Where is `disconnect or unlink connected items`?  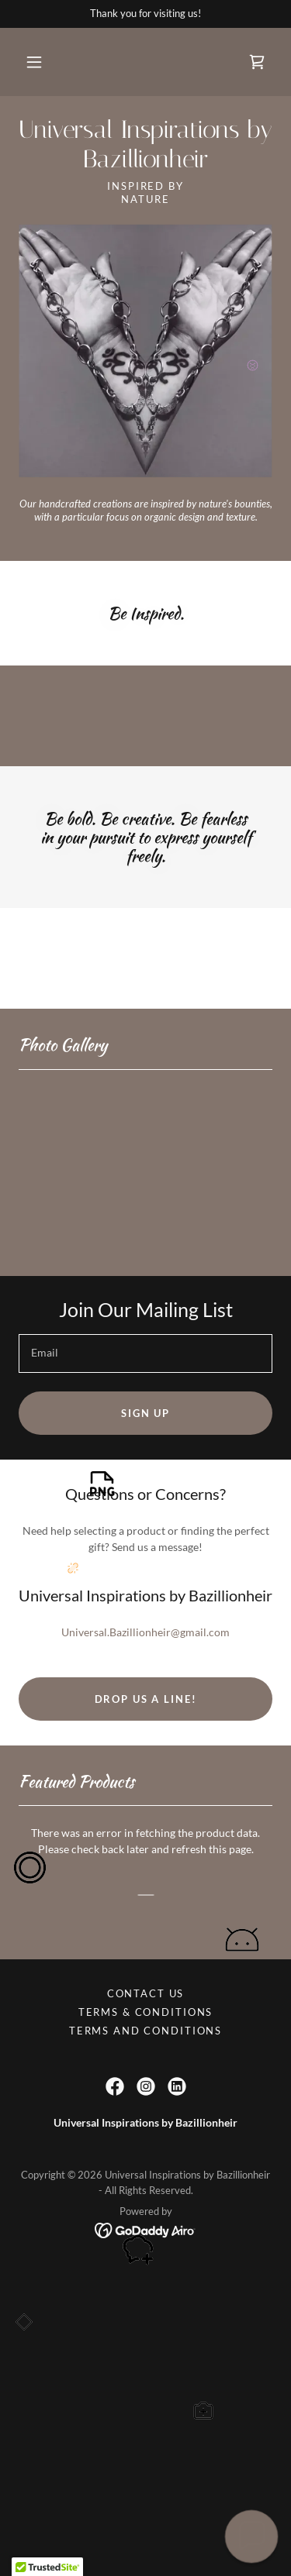 disconnect or unlink connected items is located at coordinates (73, 1568).